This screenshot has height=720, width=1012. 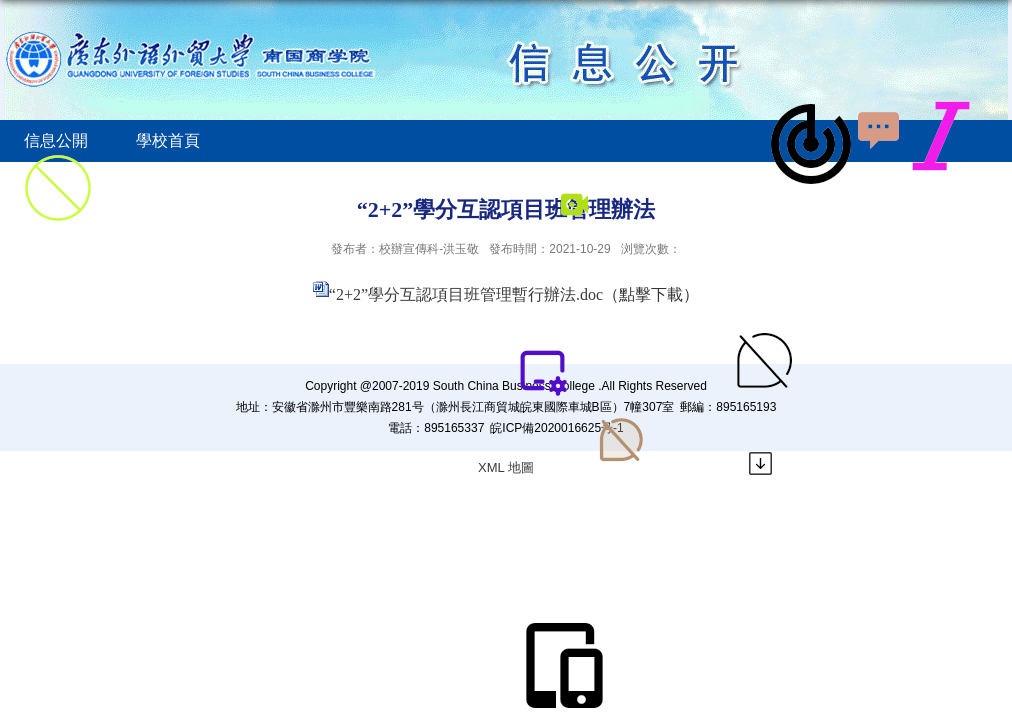 I want to click on open chat or messaging, so click(x=878, y=130).